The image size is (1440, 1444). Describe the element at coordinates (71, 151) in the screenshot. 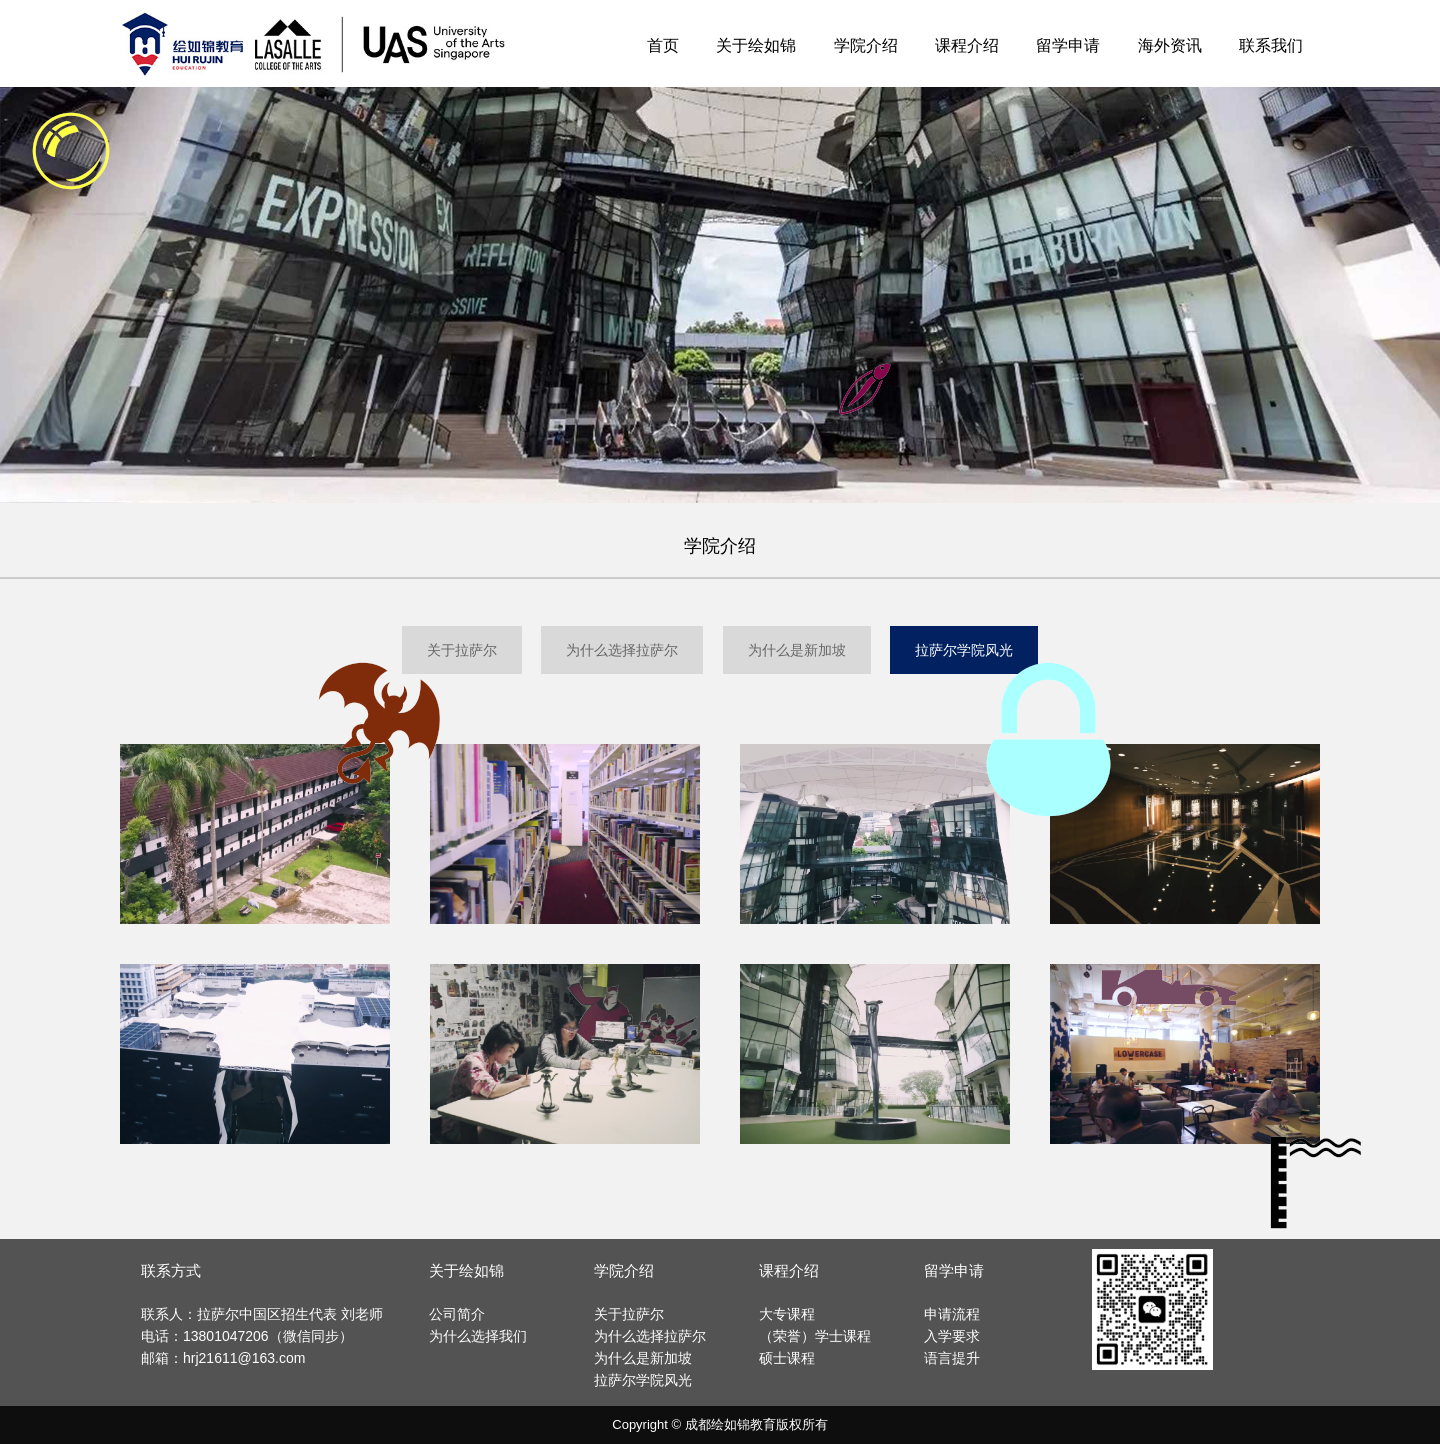

I see `a collectible orb or power-up item` at that location.